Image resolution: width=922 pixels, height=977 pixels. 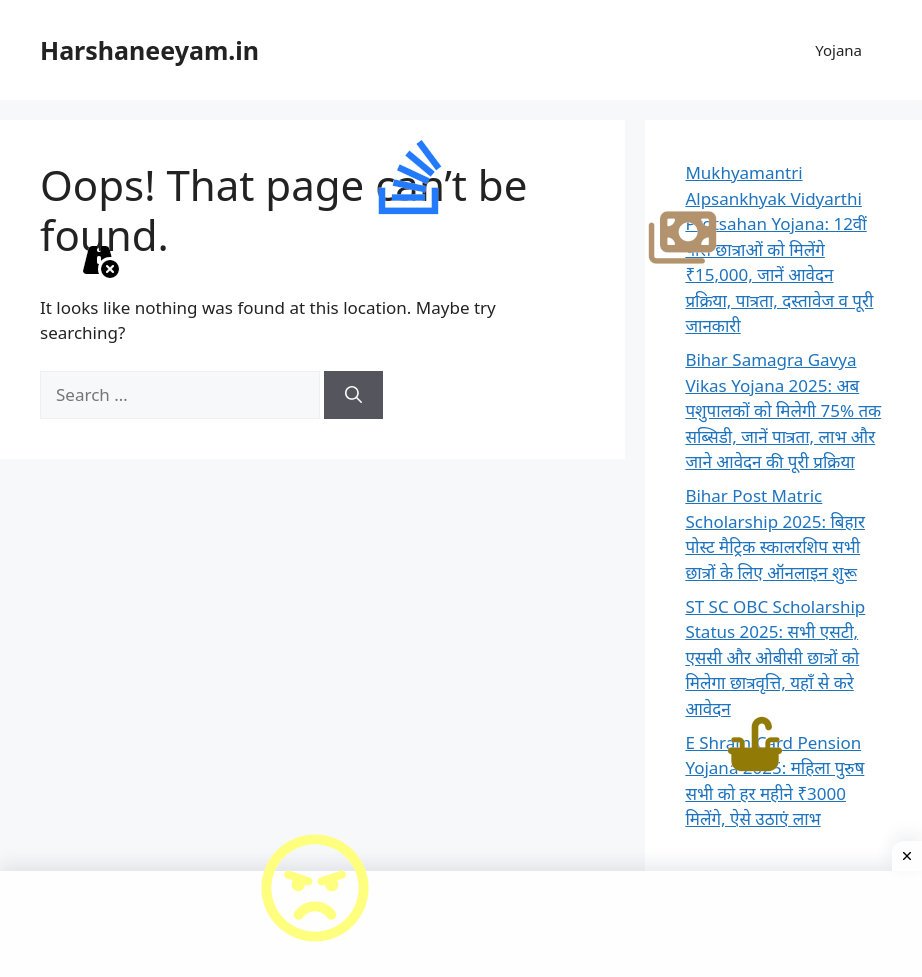 What do you see at coordinates (315, 888) in the screenshot?
I see `react to a message with anger` at bounding box center [315, 888].